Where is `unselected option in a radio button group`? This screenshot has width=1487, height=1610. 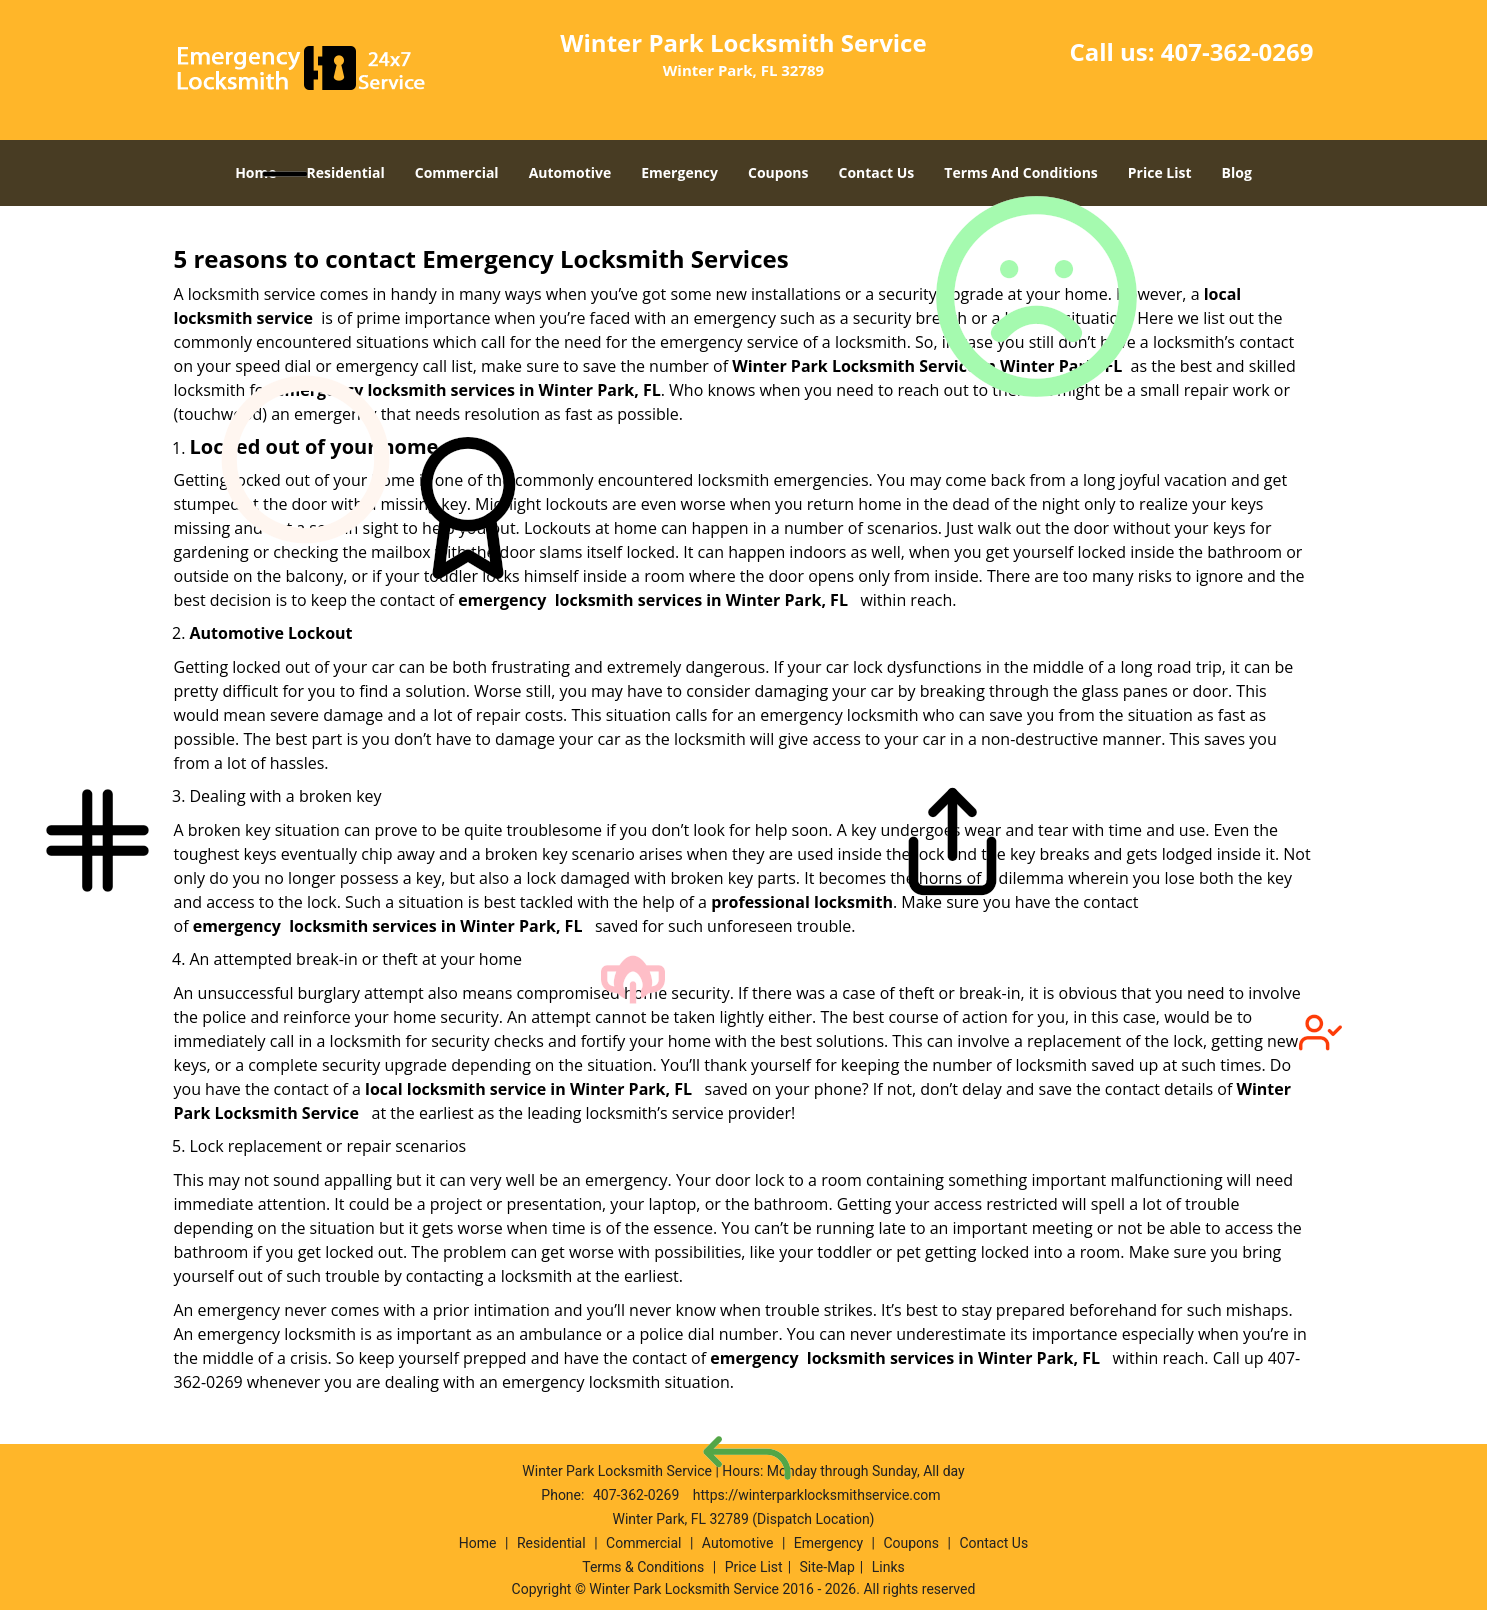 unselected option in a radio button group is located at coordinates (305, 459).